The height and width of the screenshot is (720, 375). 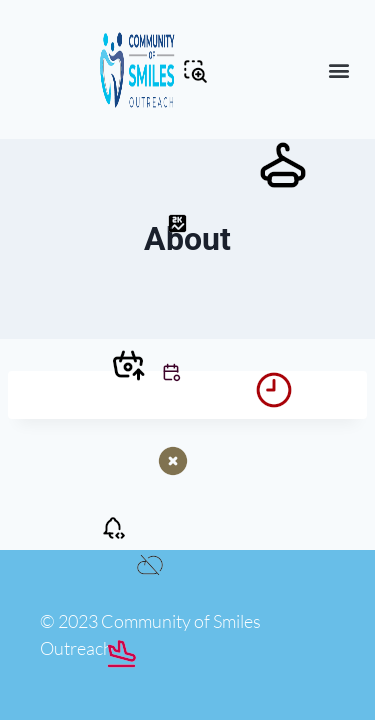 I want to click on view score or performance metrics, so click(x=177, y=223).